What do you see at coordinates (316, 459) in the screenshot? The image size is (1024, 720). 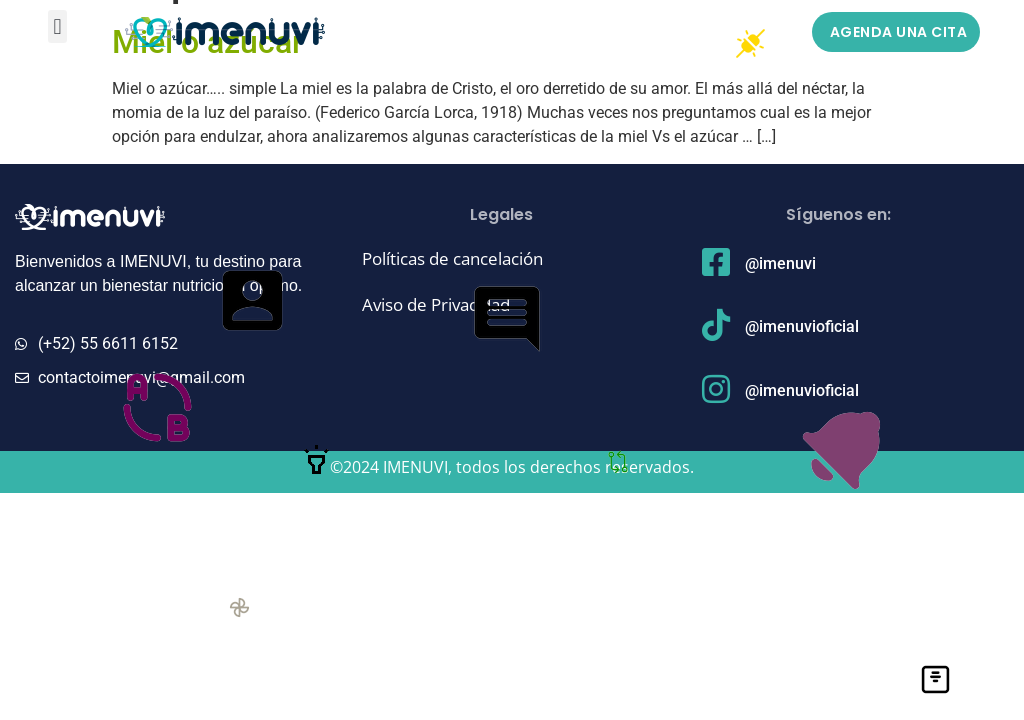 I see `highlight selected text` at bounding box center [316, 459].